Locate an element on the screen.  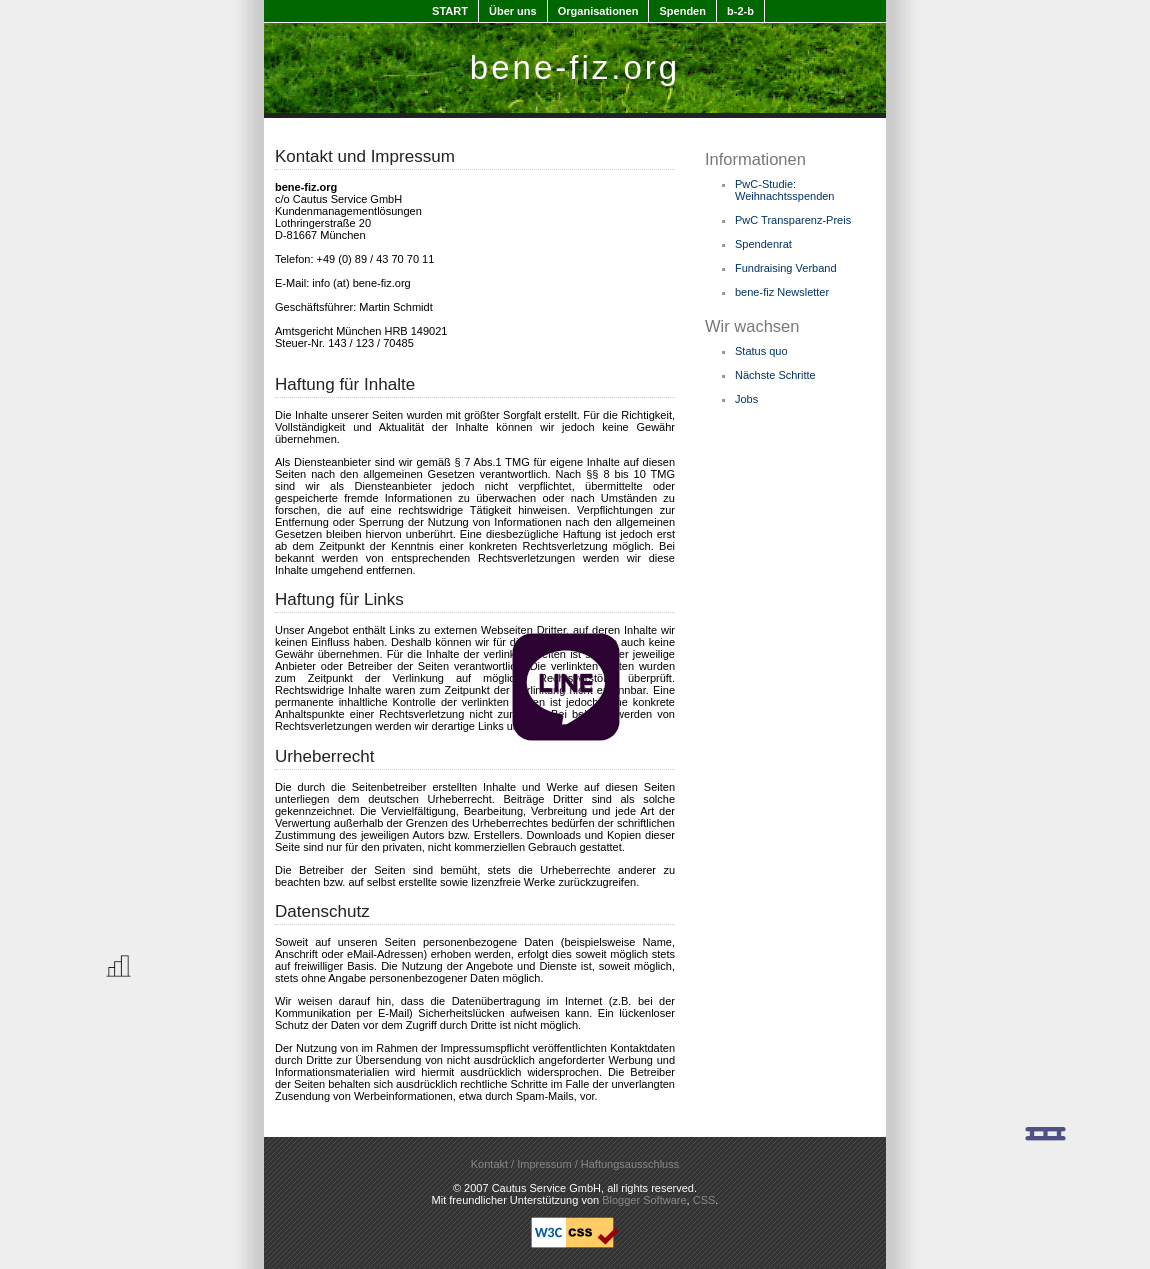
view warehouse inventory is located at coordinates (1045, 1122).